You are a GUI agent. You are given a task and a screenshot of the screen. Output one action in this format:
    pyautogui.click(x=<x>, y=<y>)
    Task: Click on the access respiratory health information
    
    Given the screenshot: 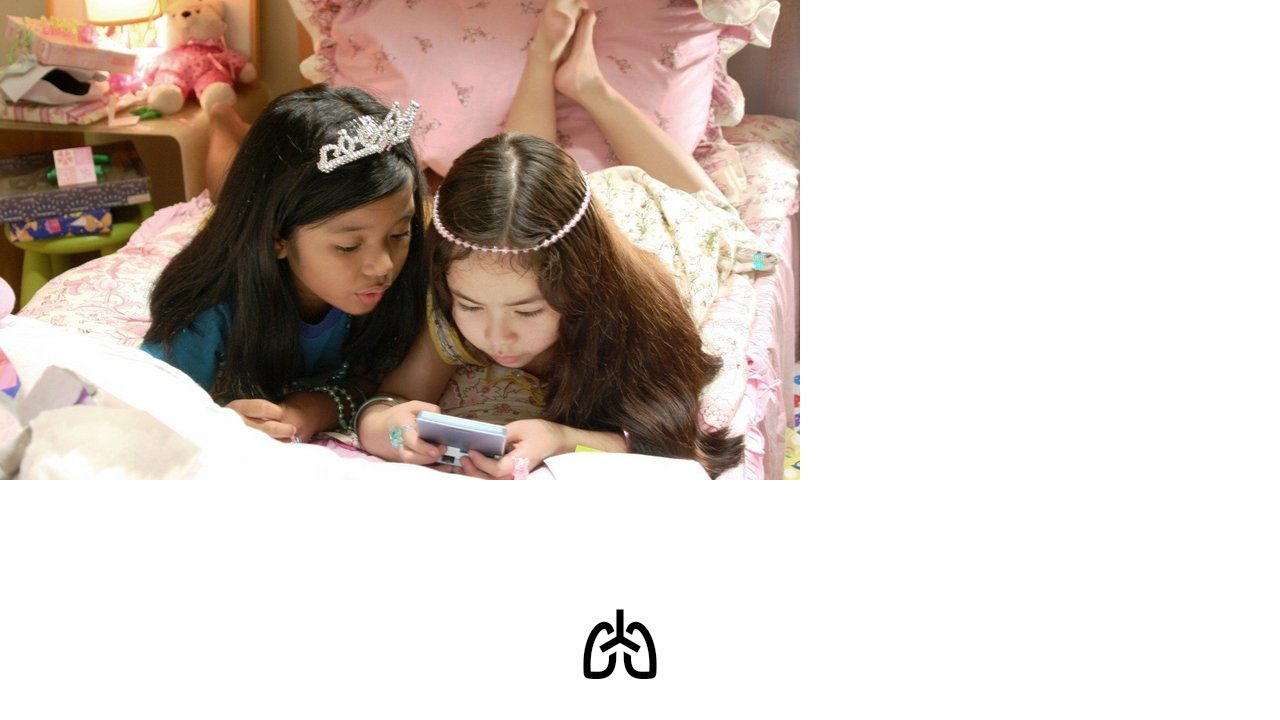 What is the action you would take?
    pyautogui.click(x=620, y=646)
    